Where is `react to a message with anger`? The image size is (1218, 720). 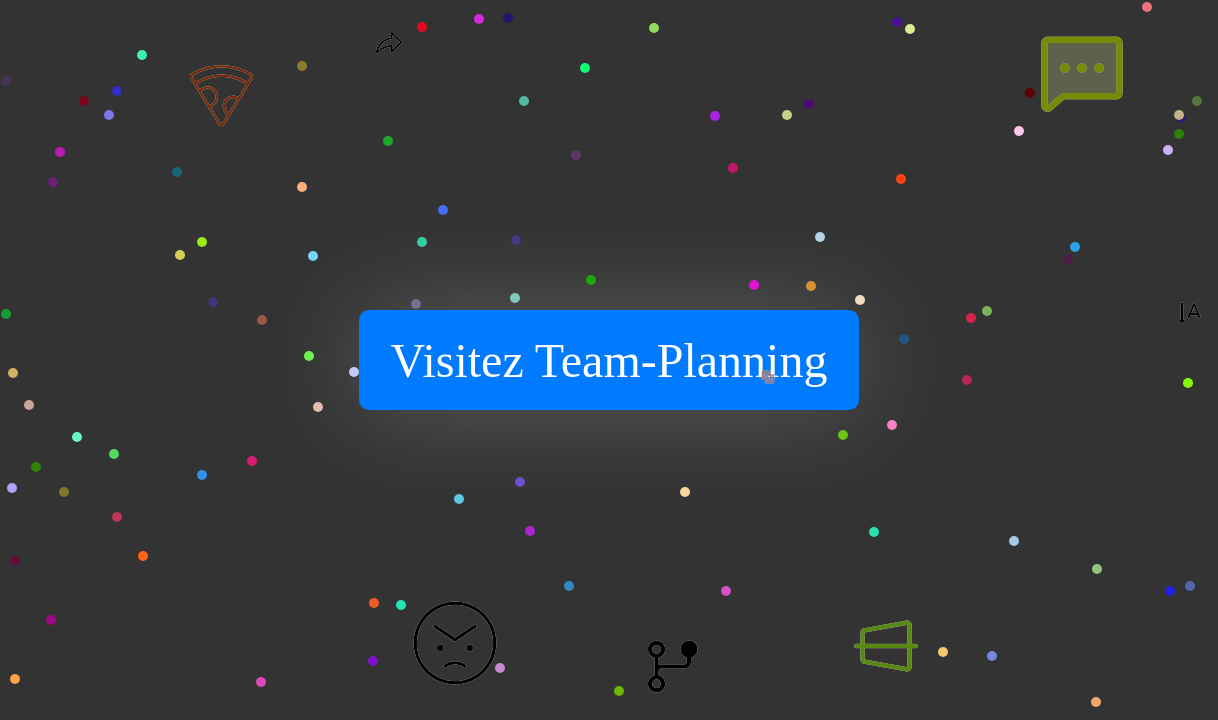 react to a message with anger is located at coordinates (455, 643).